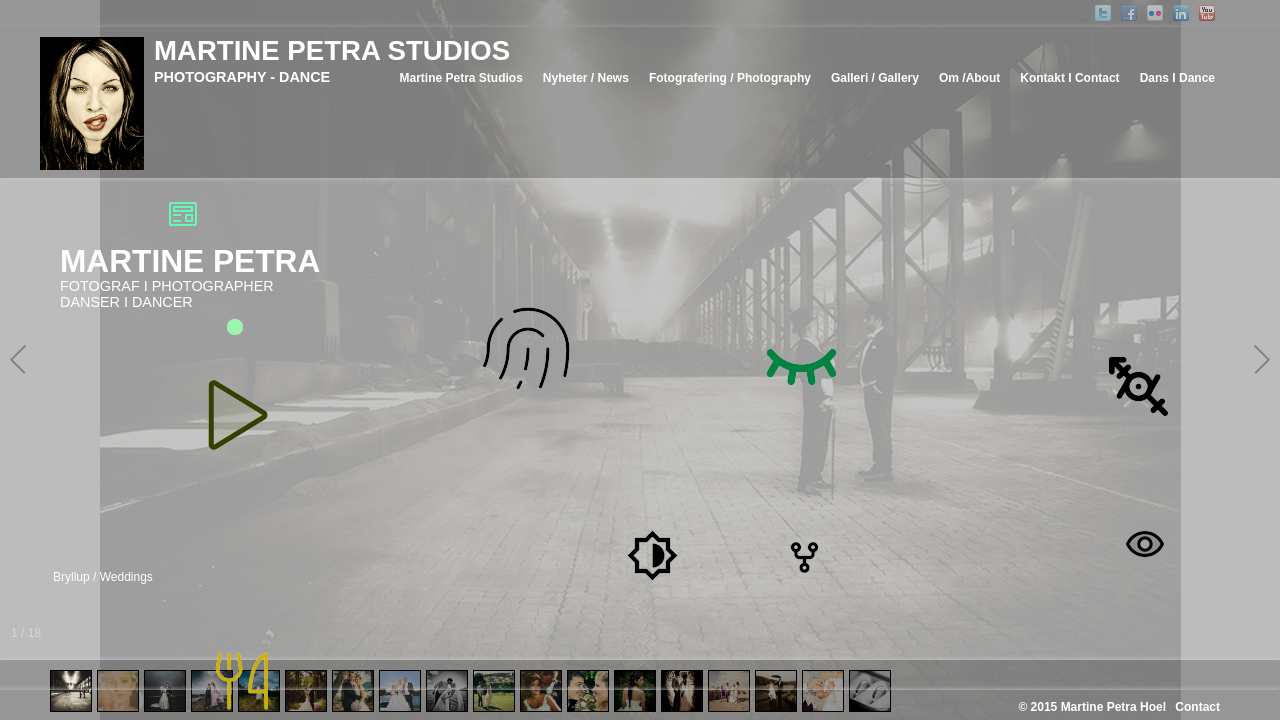  I want to click on play media or start video, so click(230, 415).